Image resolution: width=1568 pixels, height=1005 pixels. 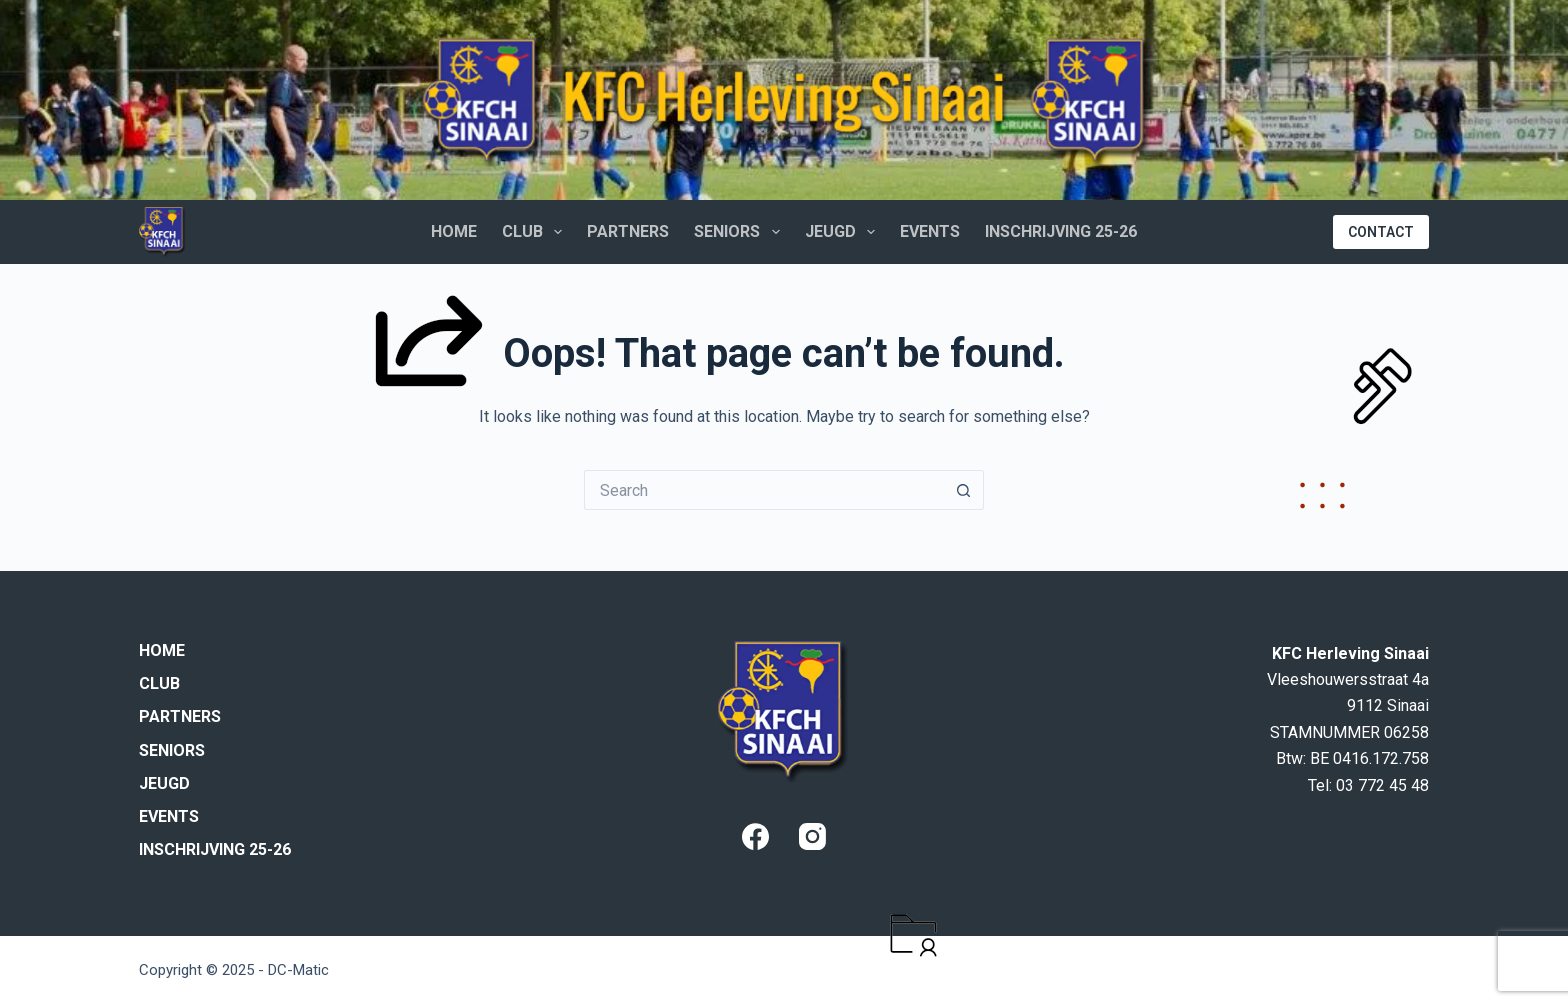 What do you see at coordinates (1379, 386) in the screenshot?
I see `access tools or settings` at bounding box center [1379, 386].